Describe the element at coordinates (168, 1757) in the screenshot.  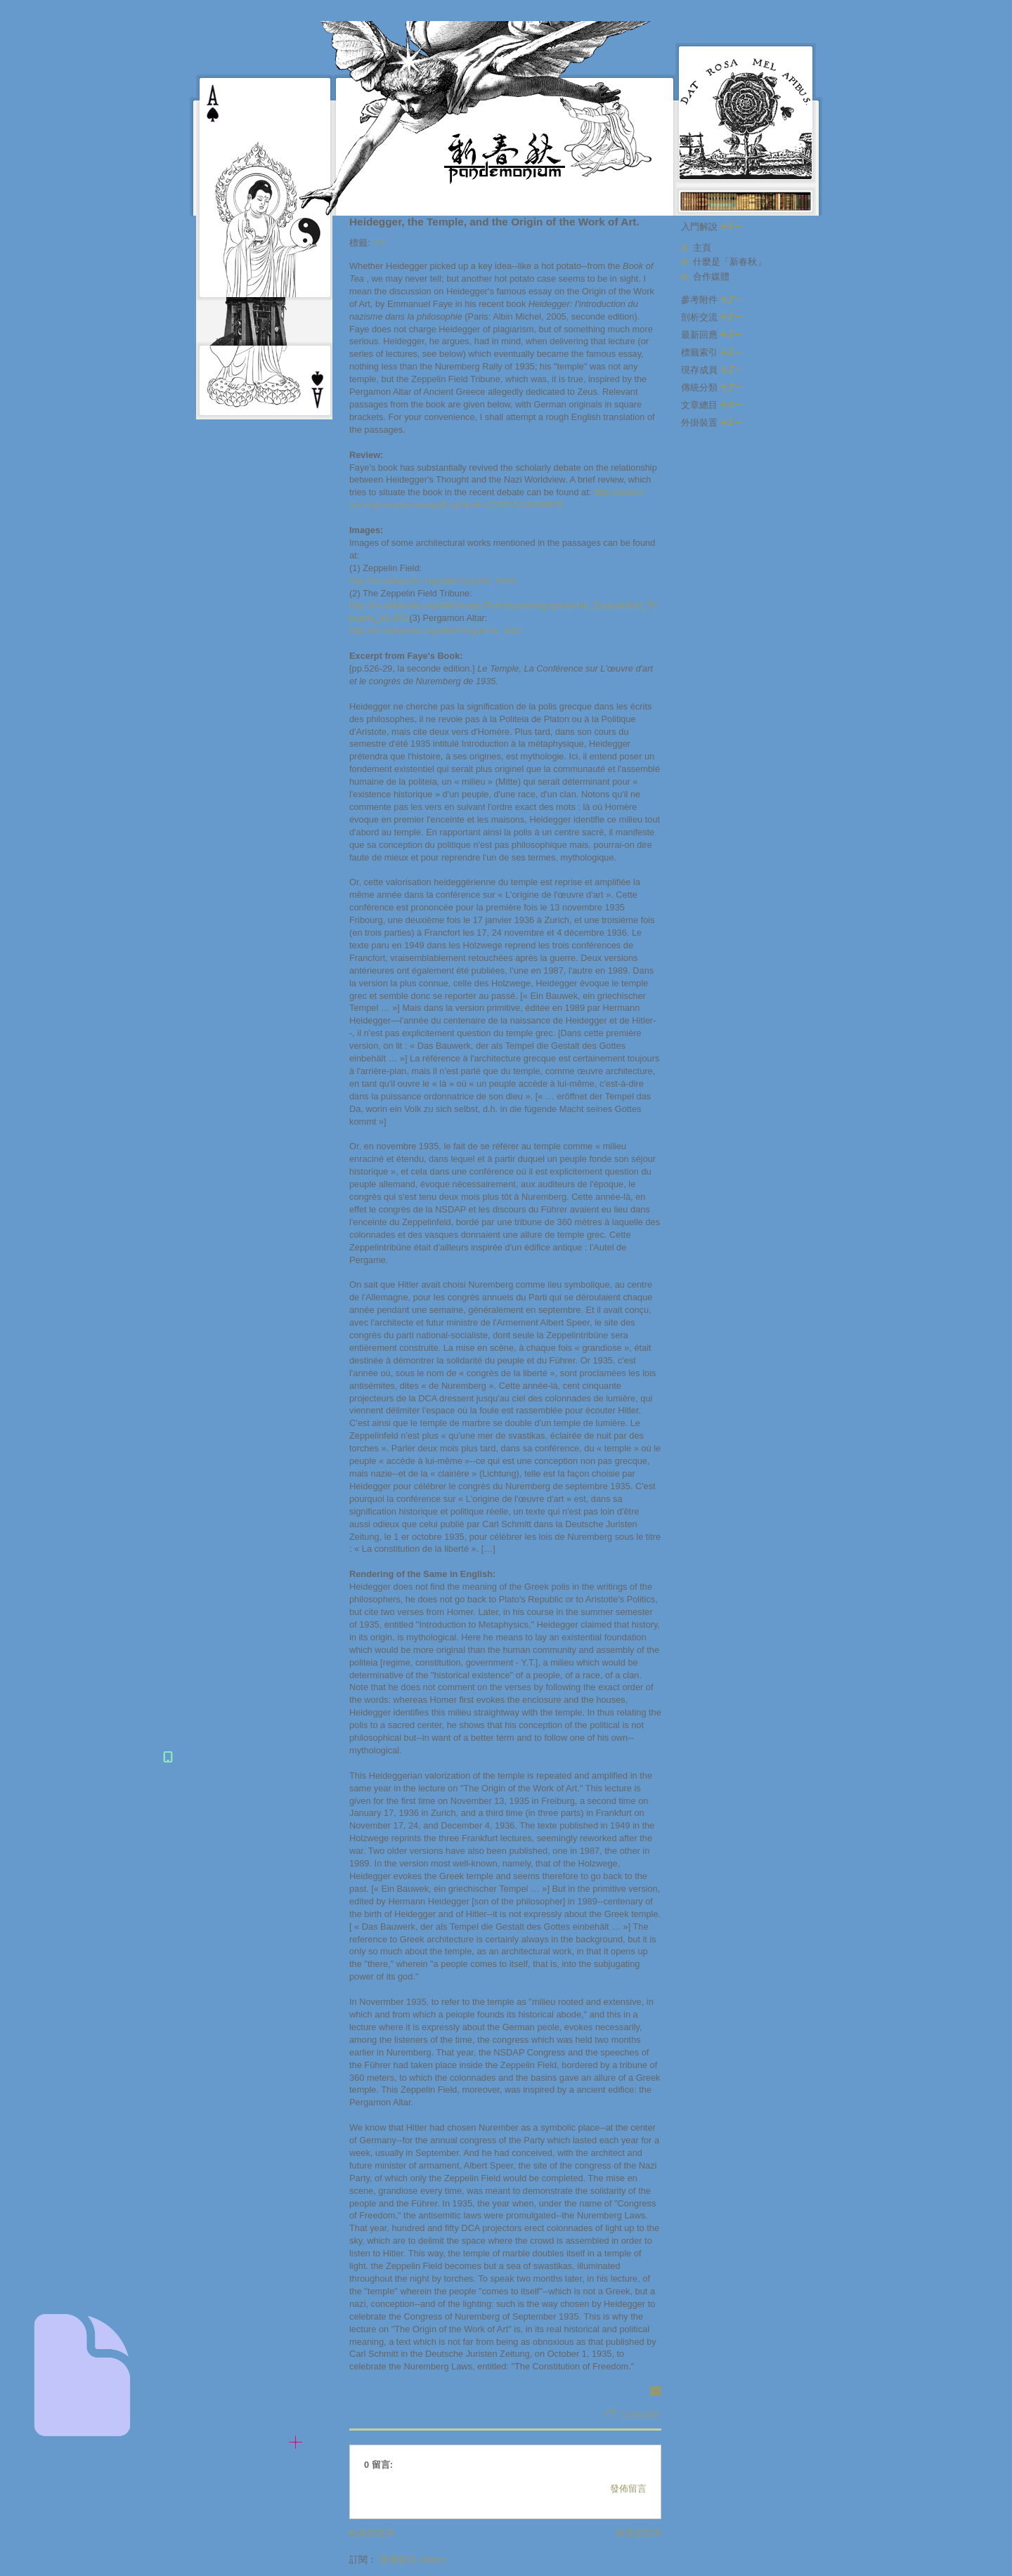
I see `switch to tablet view or layout` at that location.